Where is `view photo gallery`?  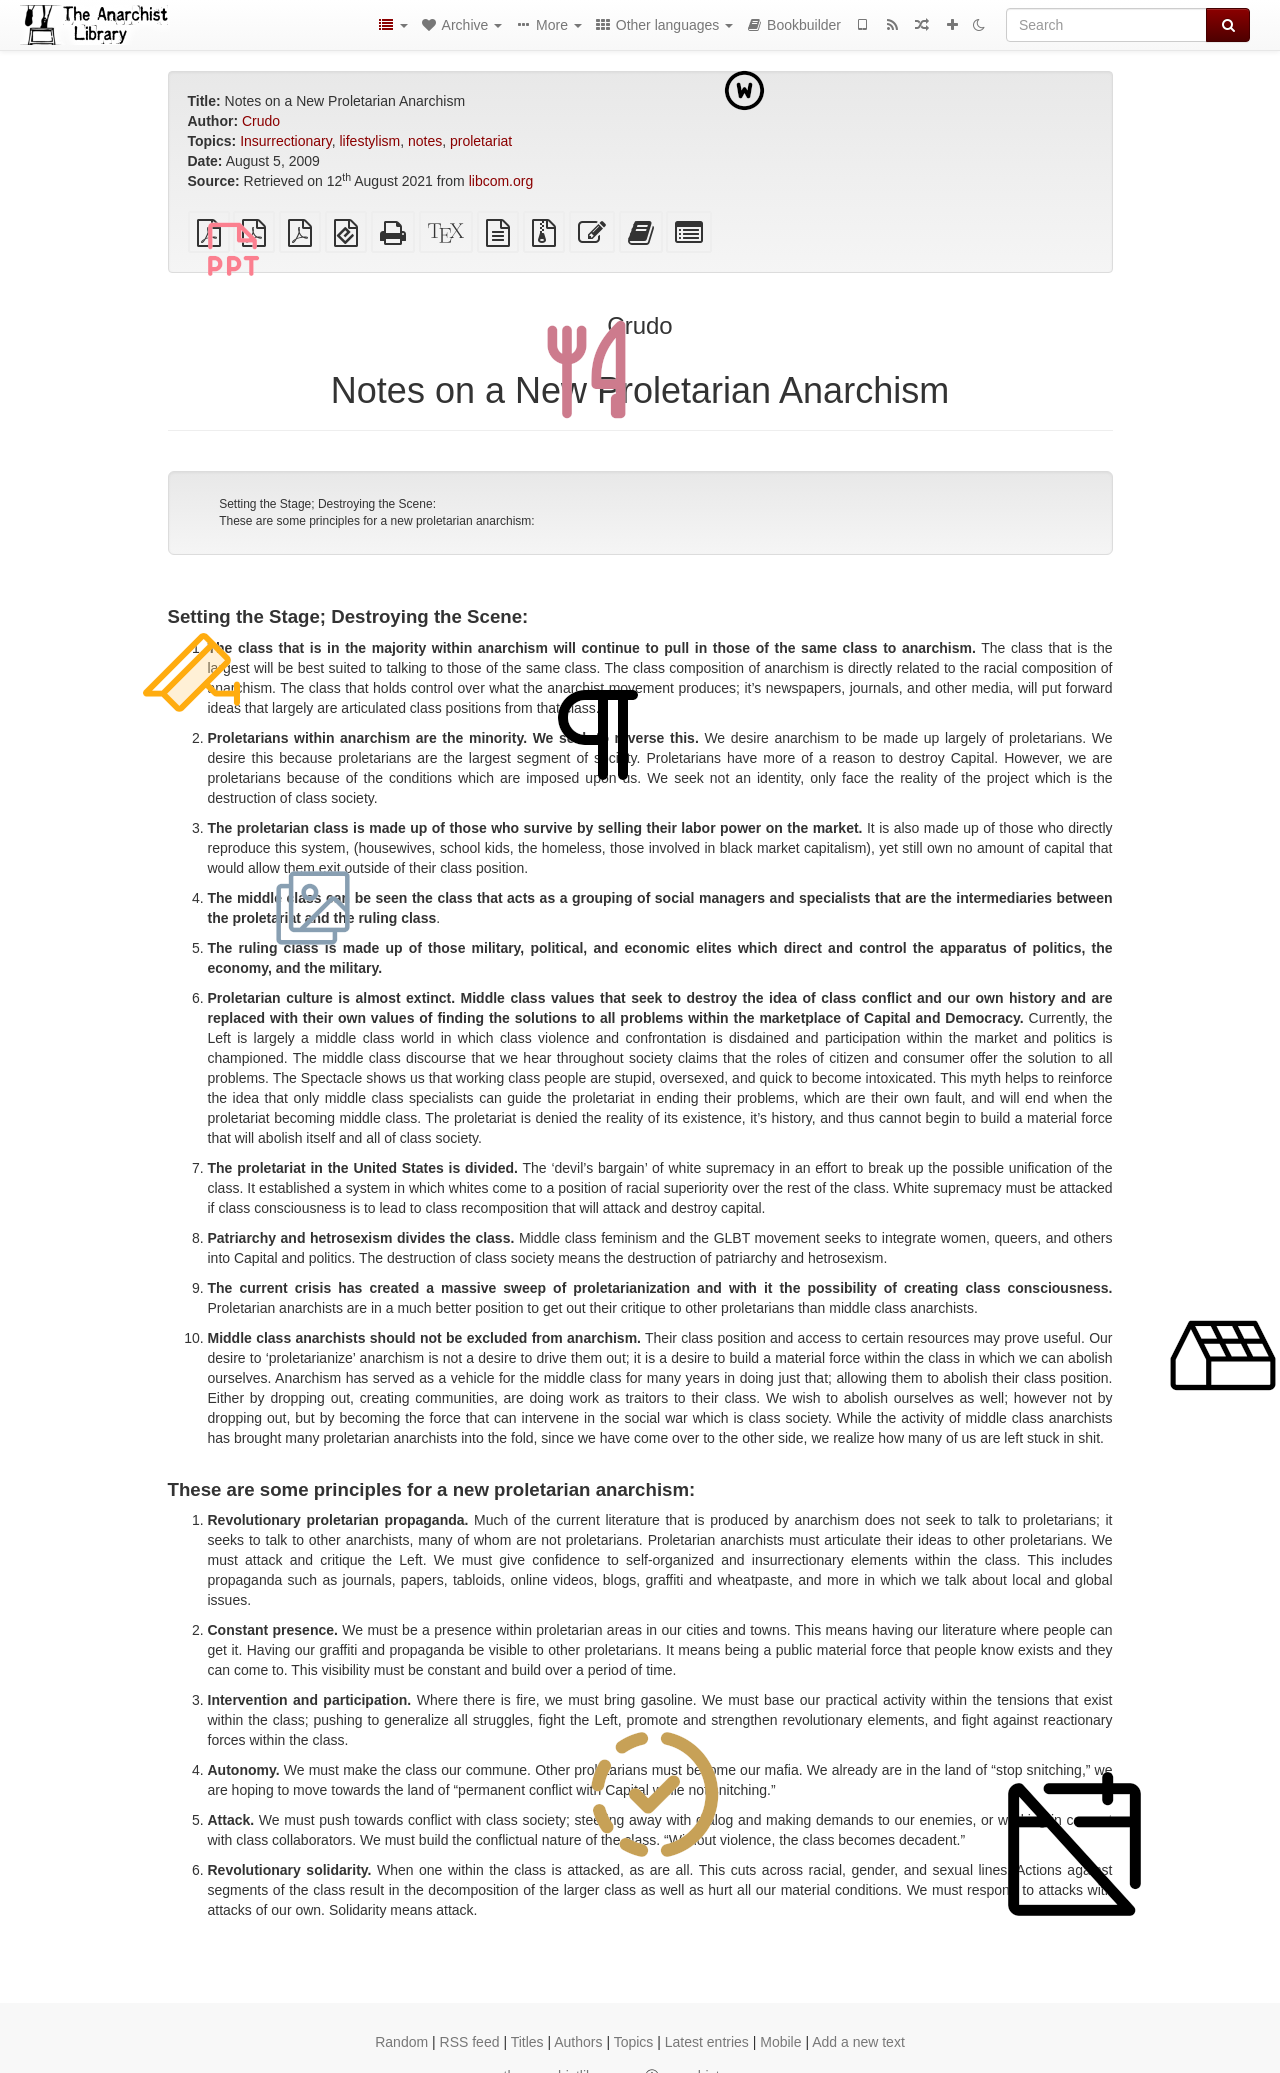 view photo gallery is located at coordinates (313, 908).